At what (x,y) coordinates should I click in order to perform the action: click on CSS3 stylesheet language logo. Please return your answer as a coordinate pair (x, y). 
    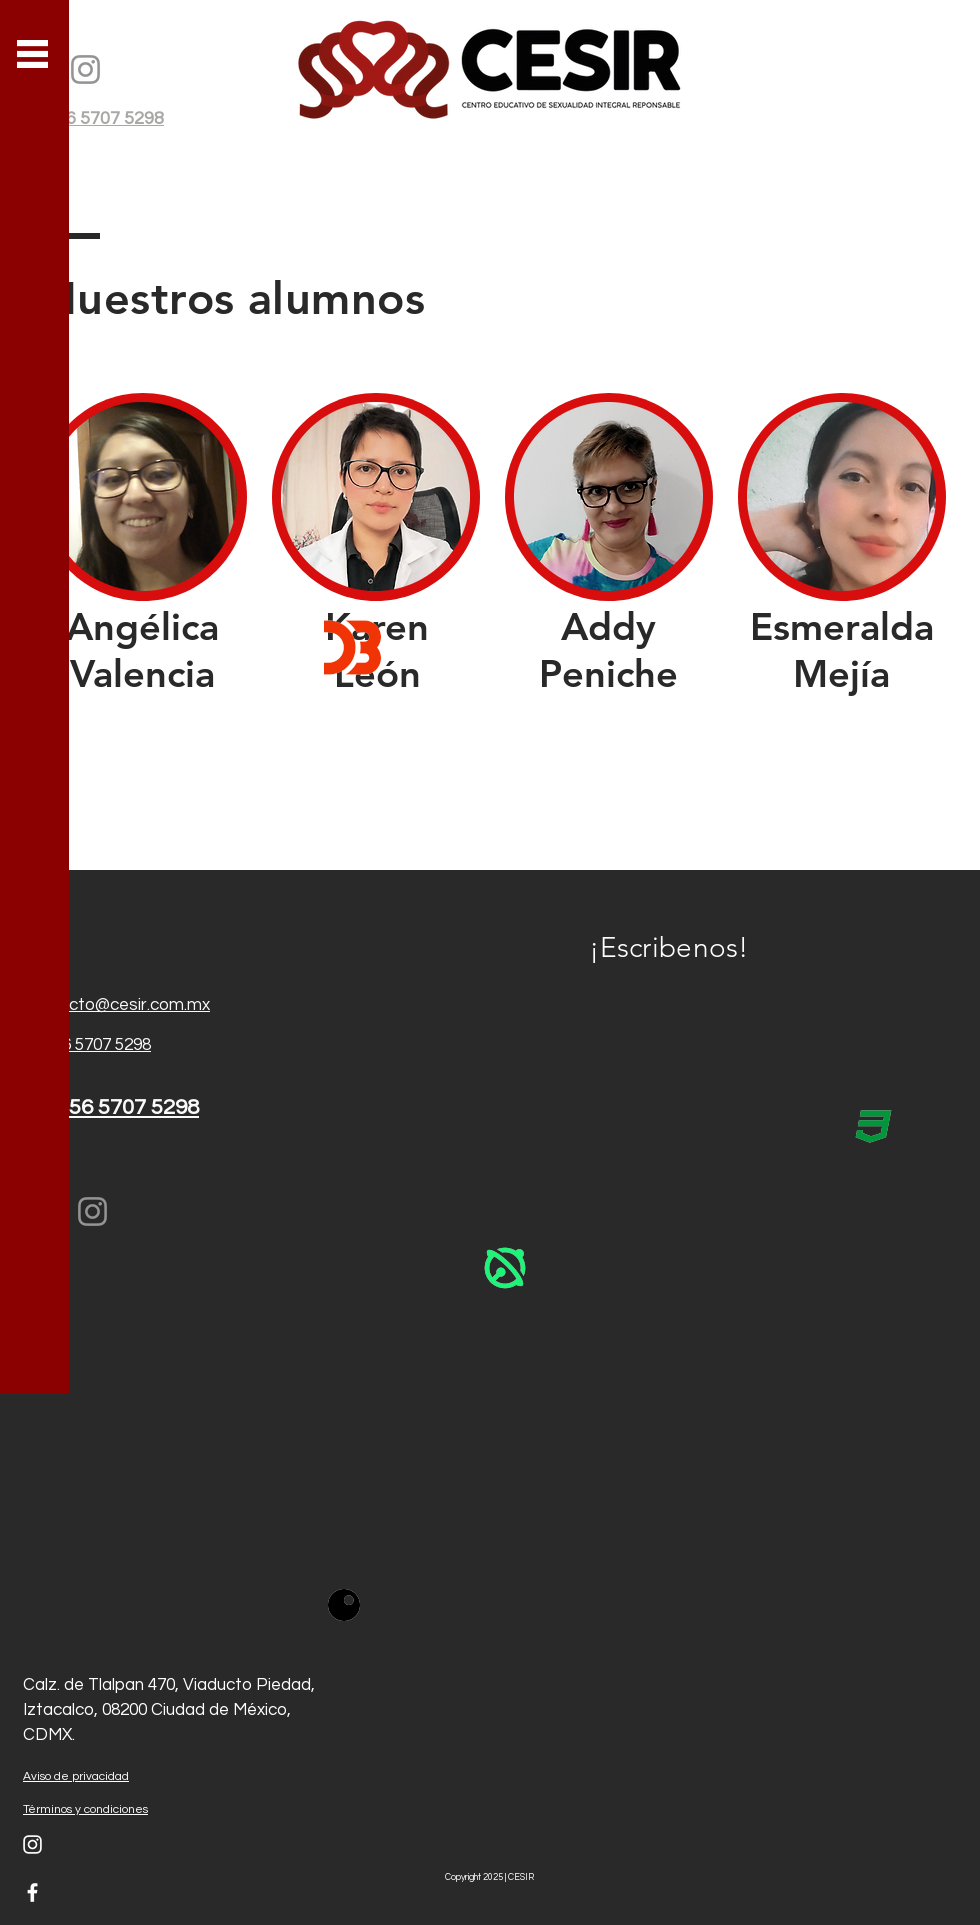
    Looking at the image, I should click on (873, 1126).